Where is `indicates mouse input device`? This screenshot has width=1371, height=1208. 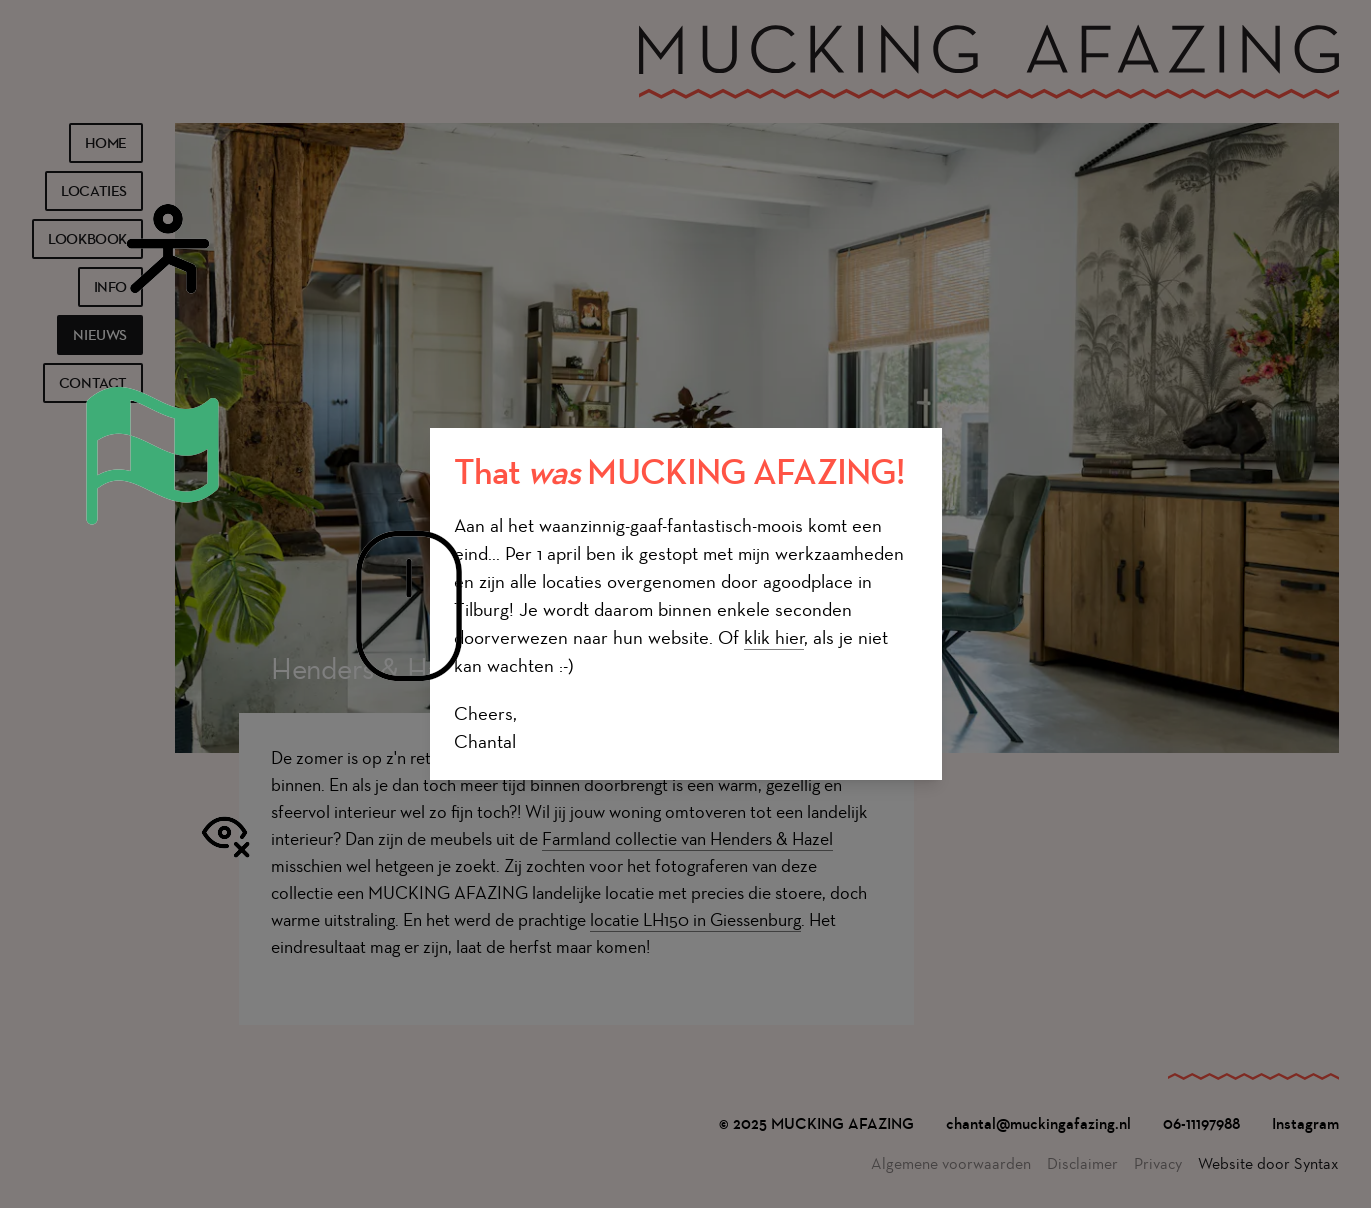
indicates mouse input device is located at coordinates (409, 606).